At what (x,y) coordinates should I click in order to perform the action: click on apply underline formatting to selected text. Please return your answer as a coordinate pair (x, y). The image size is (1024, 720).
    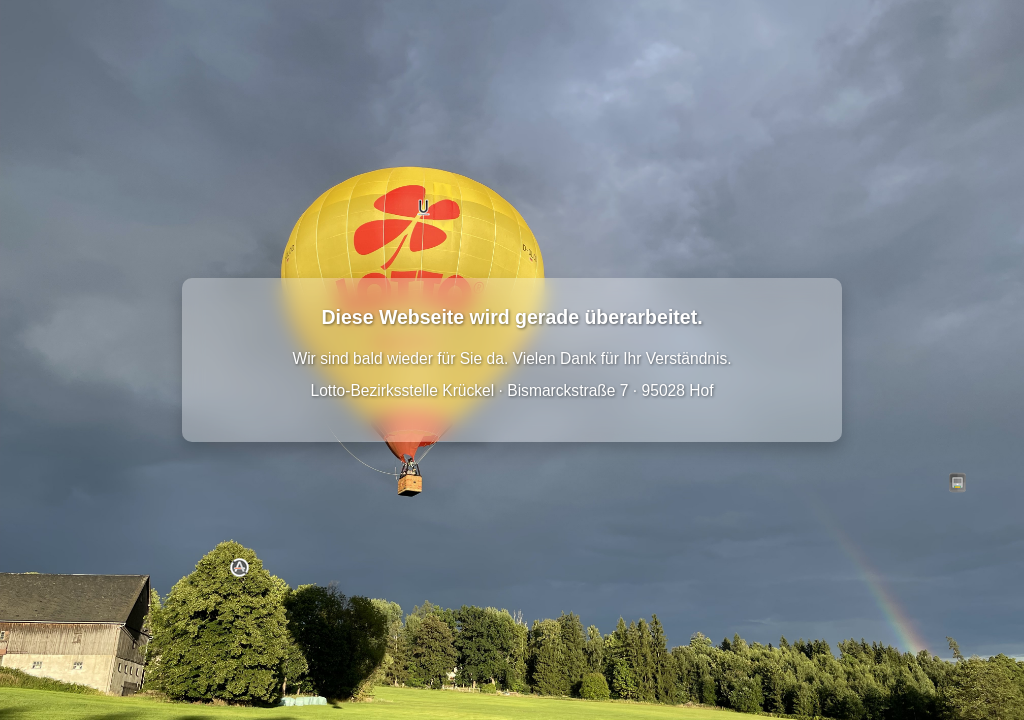
    Looking at the image, I should click on (423, 207).